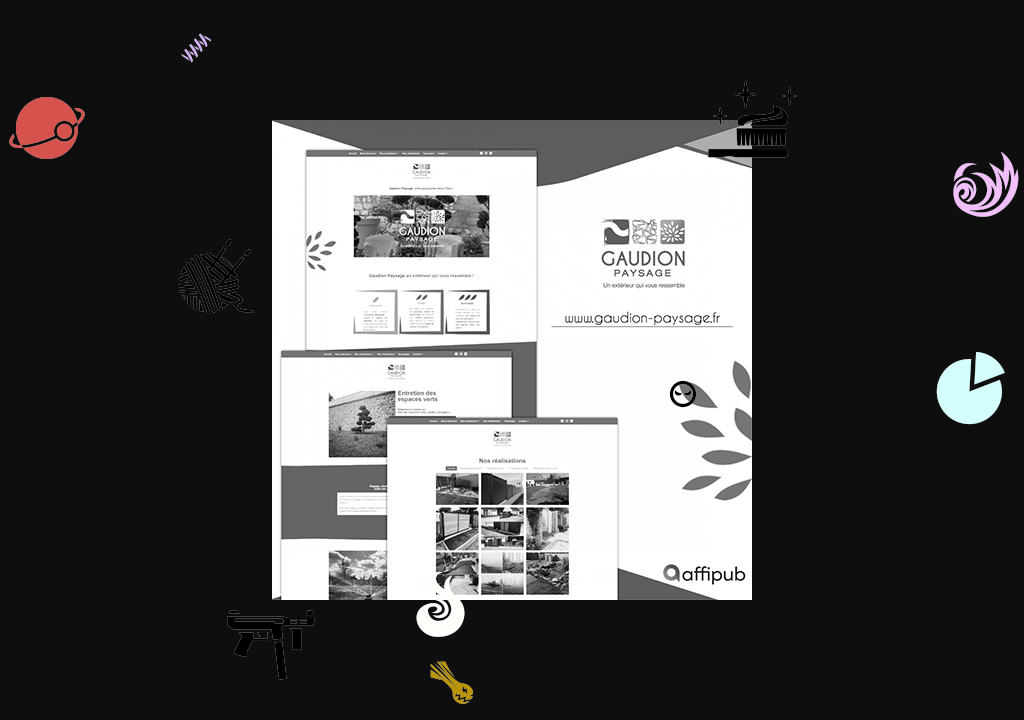 The image size is (1024, 720). Describe the element at coordinates (196, 48) in the screenshot. I see `indicates spring physics or bounce effect` at that location.